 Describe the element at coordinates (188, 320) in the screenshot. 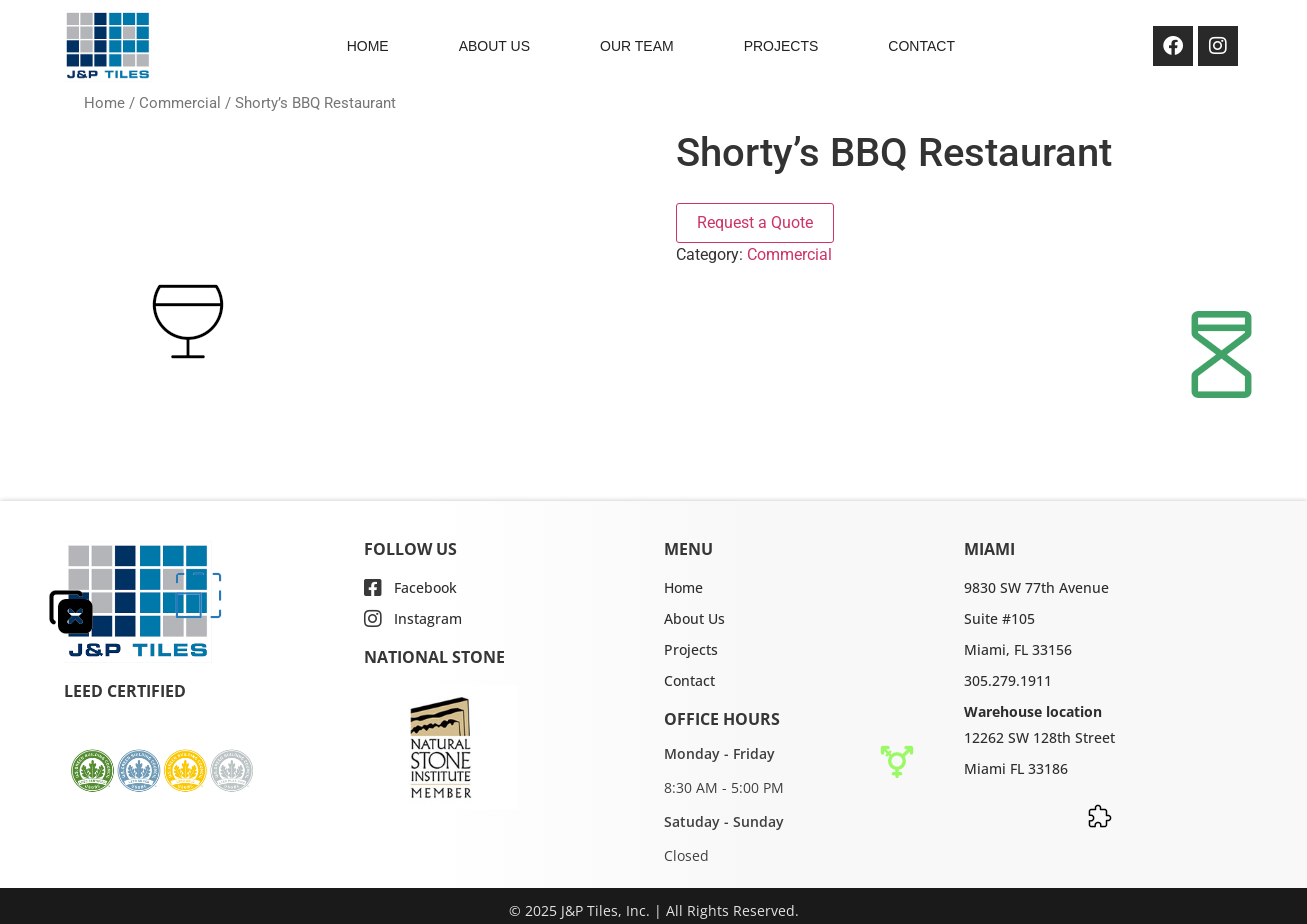

I see `browse wine or cocktail menu` at that location.